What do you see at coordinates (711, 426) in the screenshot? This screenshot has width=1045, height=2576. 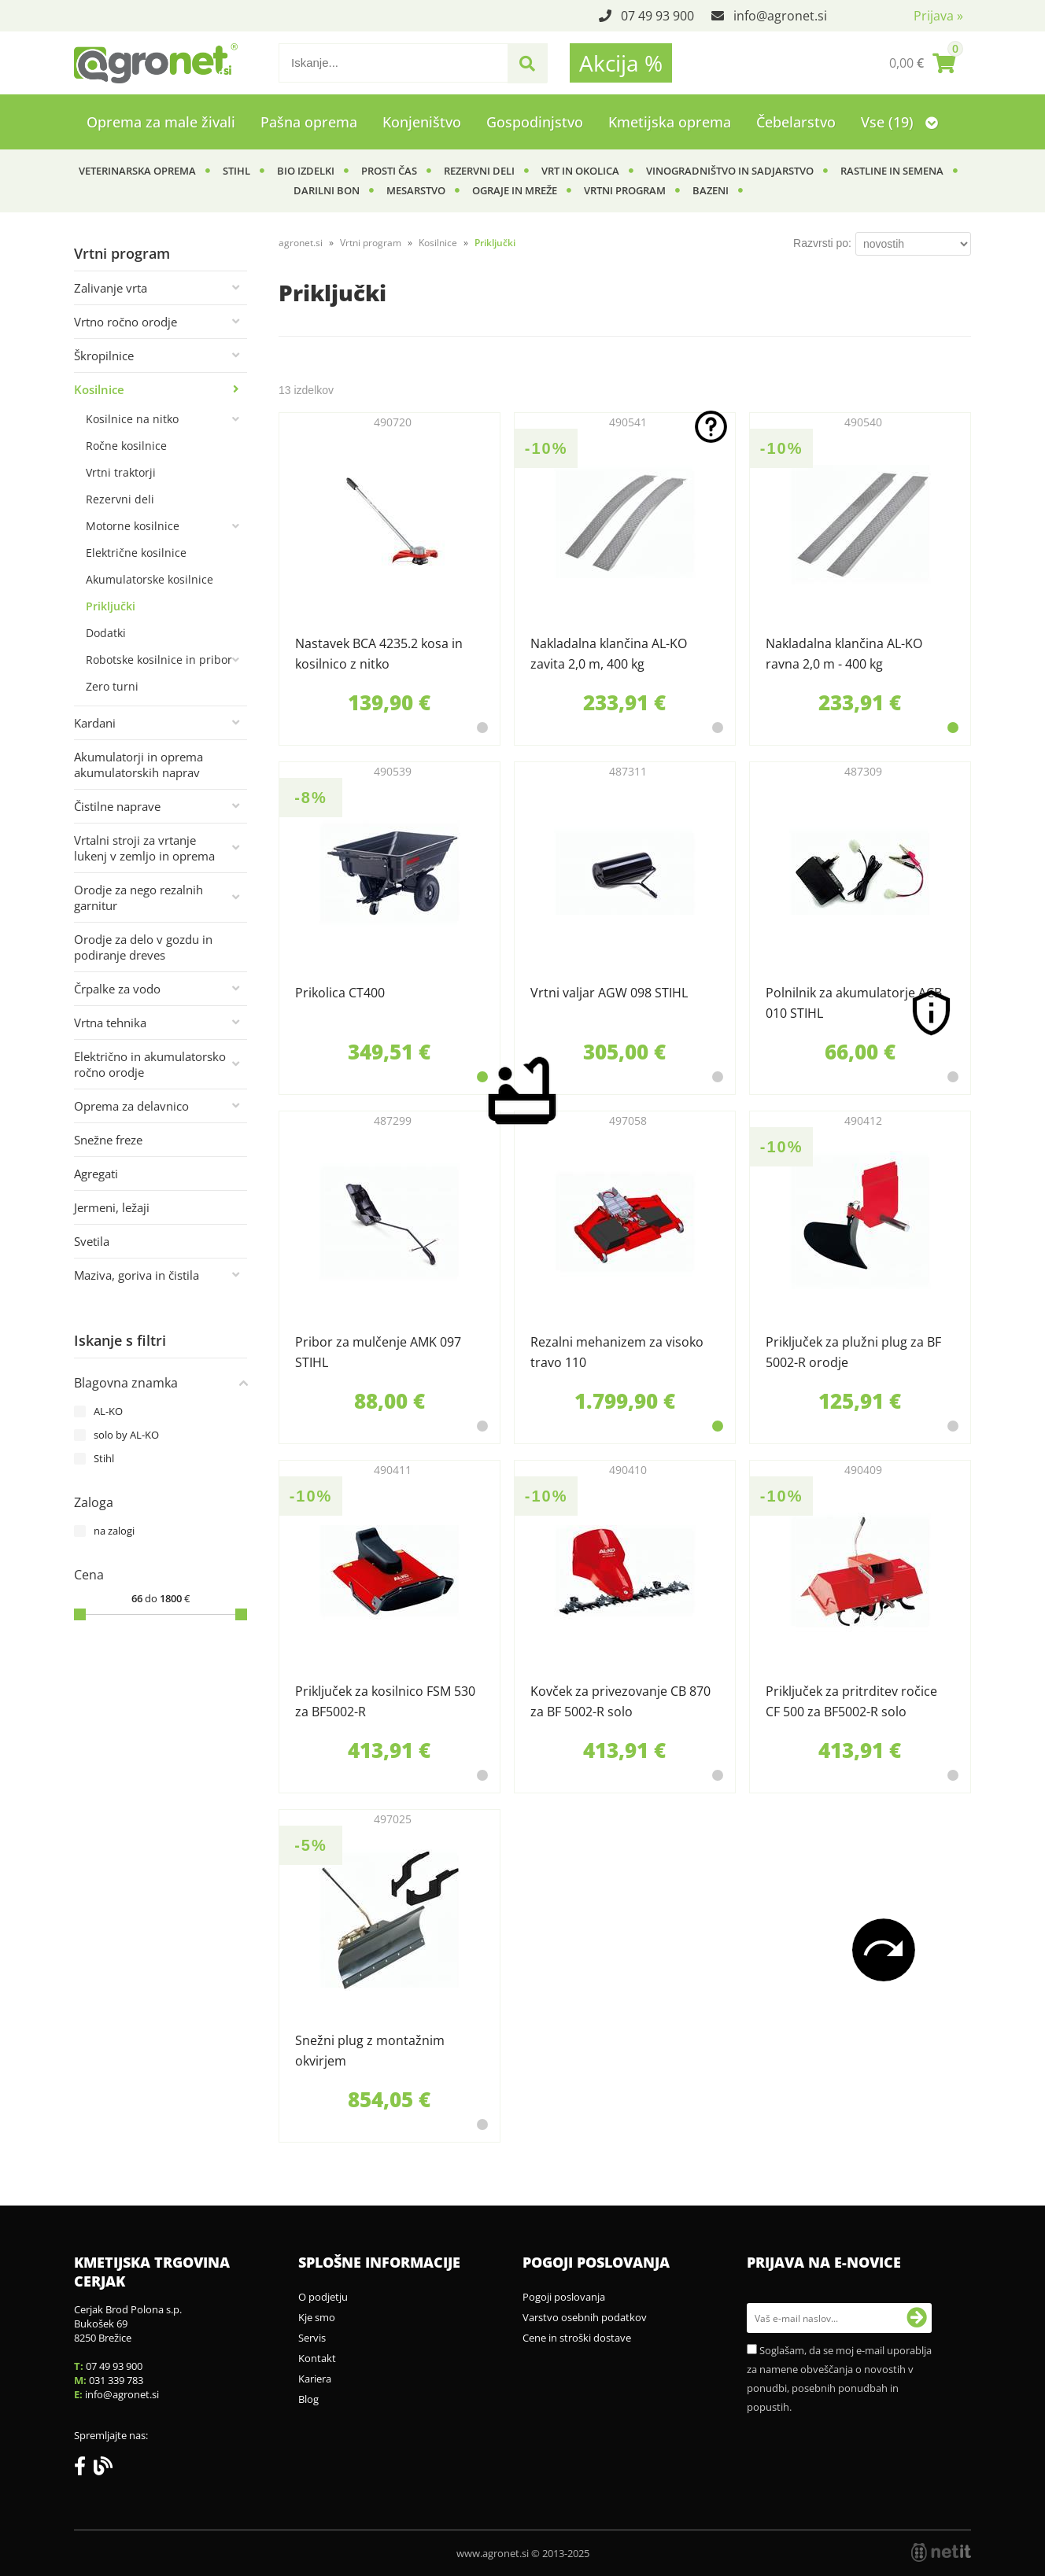 I see `access help or support information` at bounding box center [711, 426].